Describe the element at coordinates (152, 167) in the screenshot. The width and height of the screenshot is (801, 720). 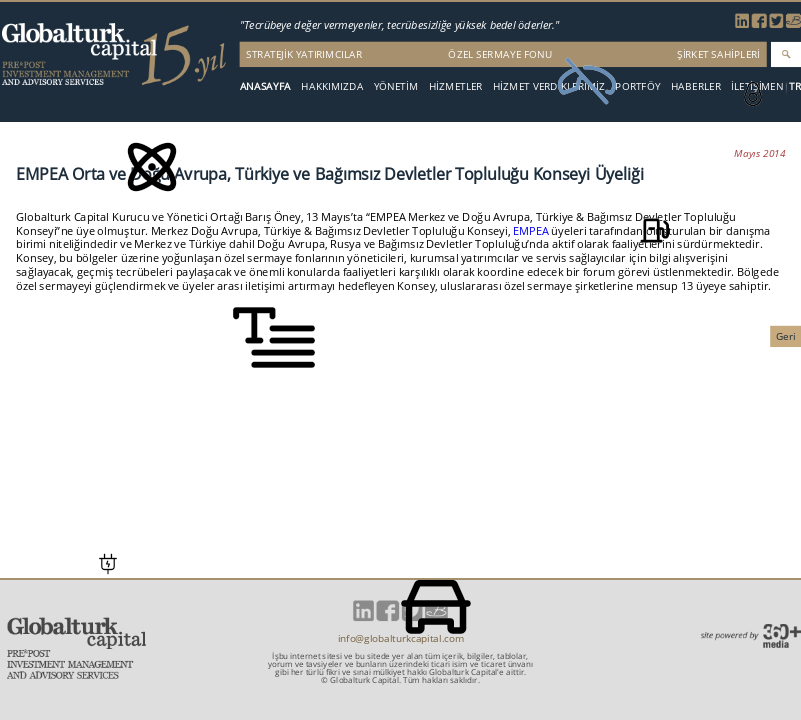
I see `access science or chemistry features` at that location.